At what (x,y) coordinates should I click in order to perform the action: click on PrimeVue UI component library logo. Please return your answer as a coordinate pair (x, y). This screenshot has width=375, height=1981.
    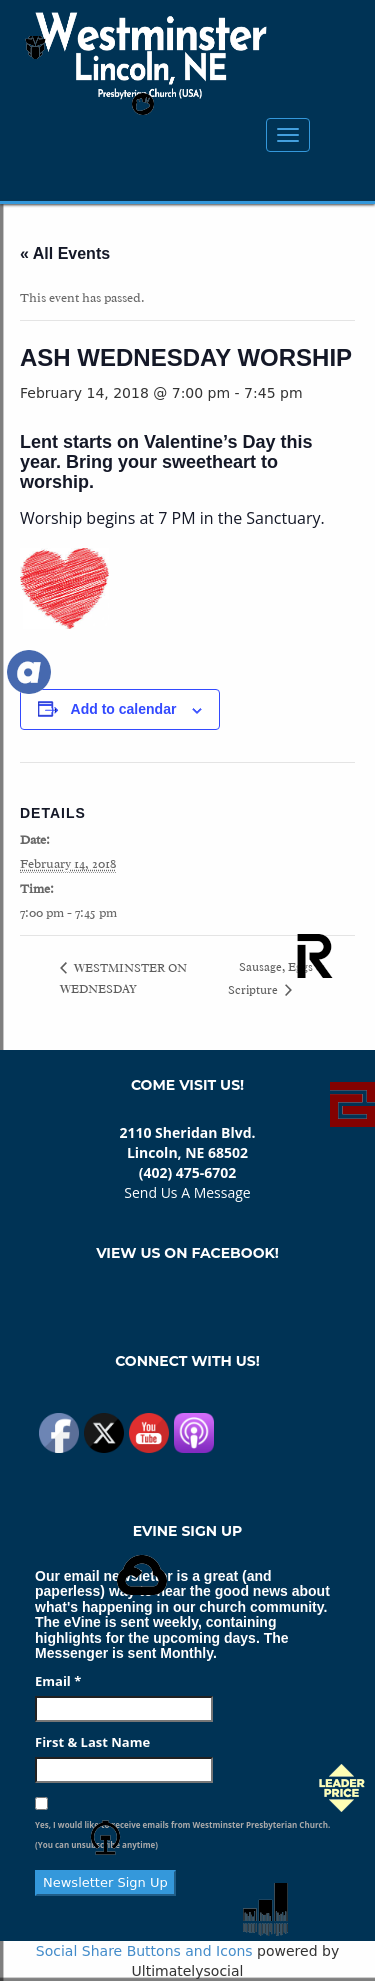
    Looking at the image, I should click on (35, 47).